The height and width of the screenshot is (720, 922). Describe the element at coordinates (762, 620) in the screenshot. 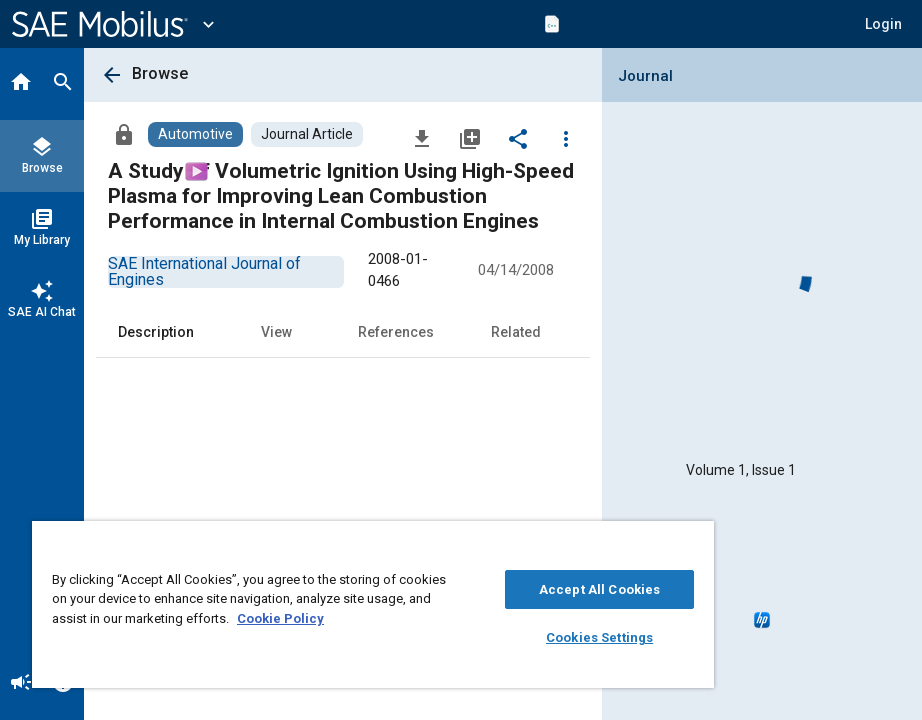

I see `open HP printer or device management app` at that location.